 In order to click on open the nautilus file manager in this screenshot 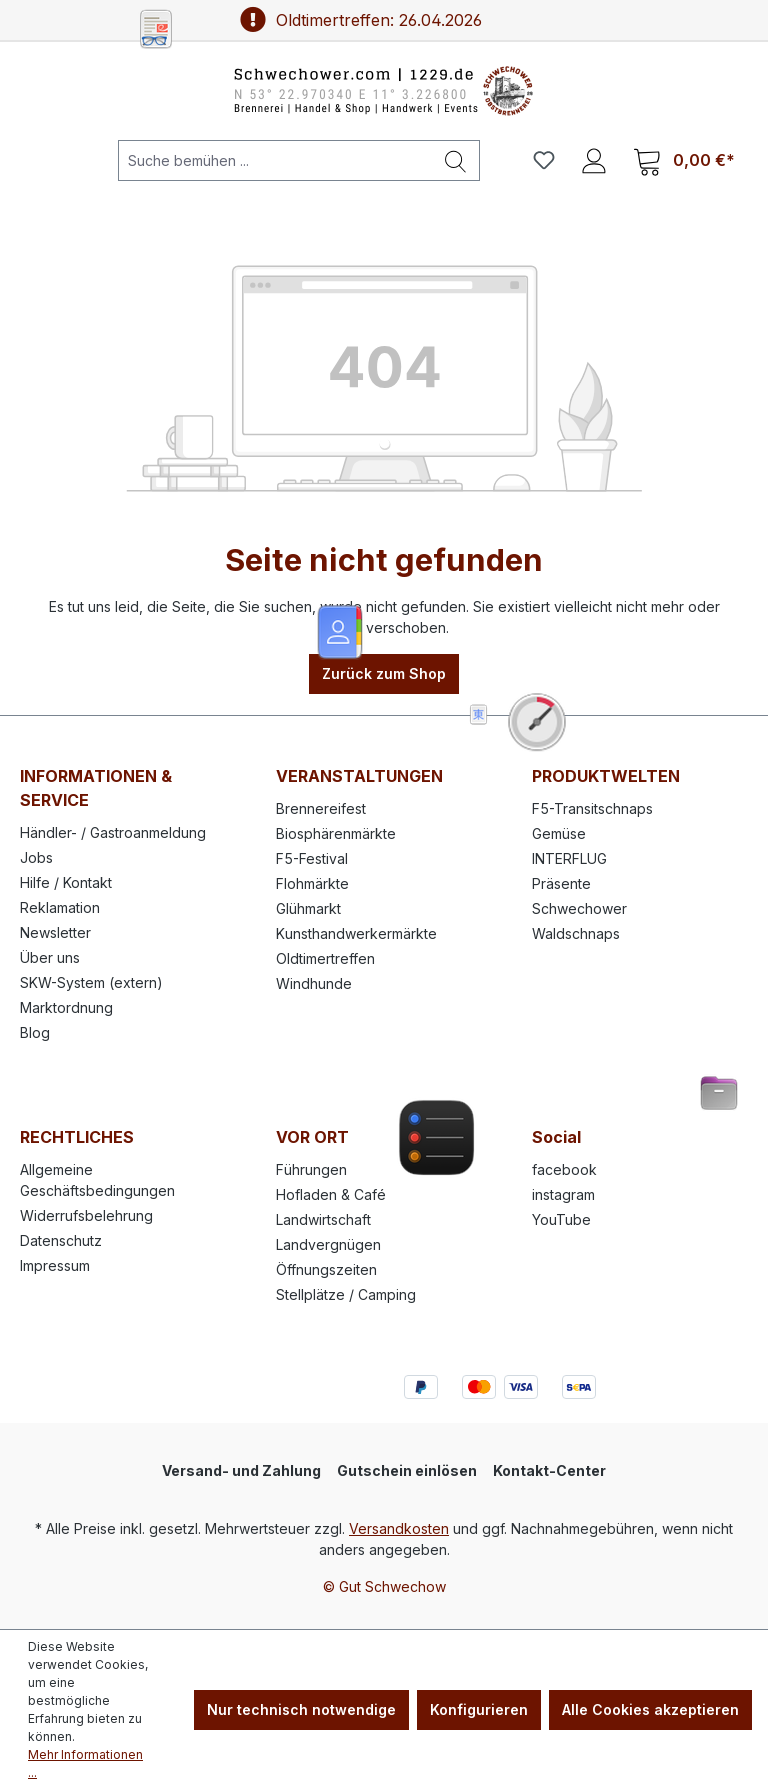, I will do `click(719, 1093)`.